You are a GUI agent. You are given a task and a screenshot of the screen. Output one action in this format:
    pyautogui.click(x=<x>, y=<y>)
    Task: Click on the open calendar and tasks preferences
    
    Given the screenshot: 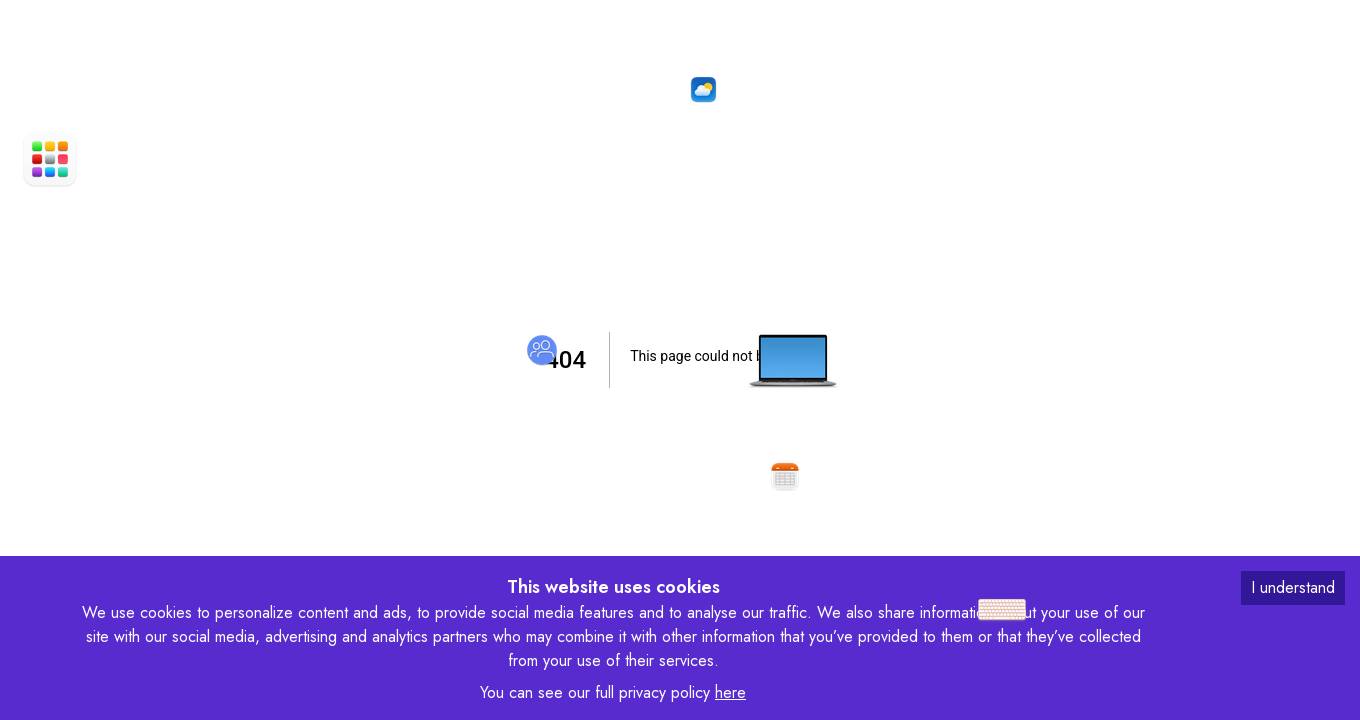 What is the action you would take?
    pyautogui.click(x=785, y=477)
    